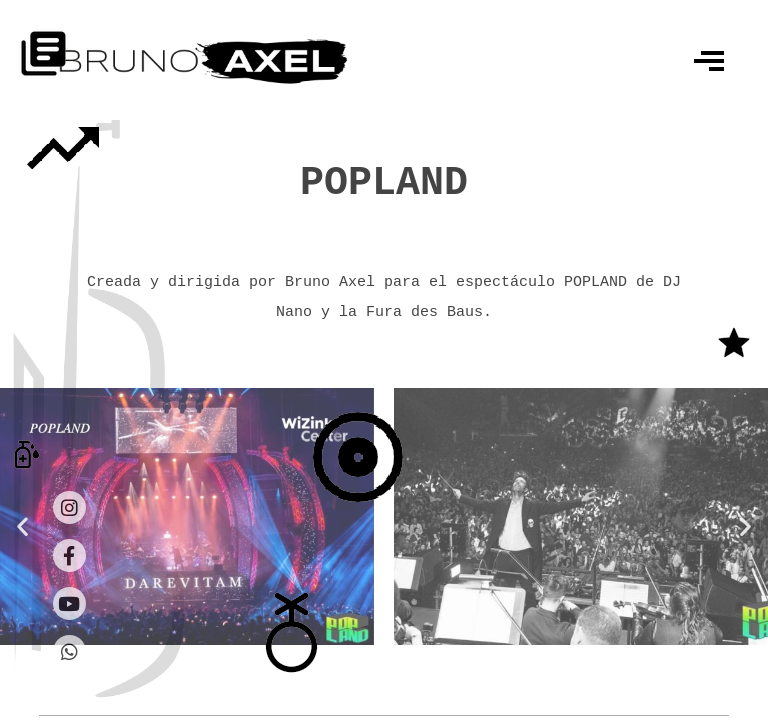 This screenshot has height=720, width=768. What do you see at coordinates (43, 53) in the screenshot?
I see `access your document library` at bounding box center [43, 53].